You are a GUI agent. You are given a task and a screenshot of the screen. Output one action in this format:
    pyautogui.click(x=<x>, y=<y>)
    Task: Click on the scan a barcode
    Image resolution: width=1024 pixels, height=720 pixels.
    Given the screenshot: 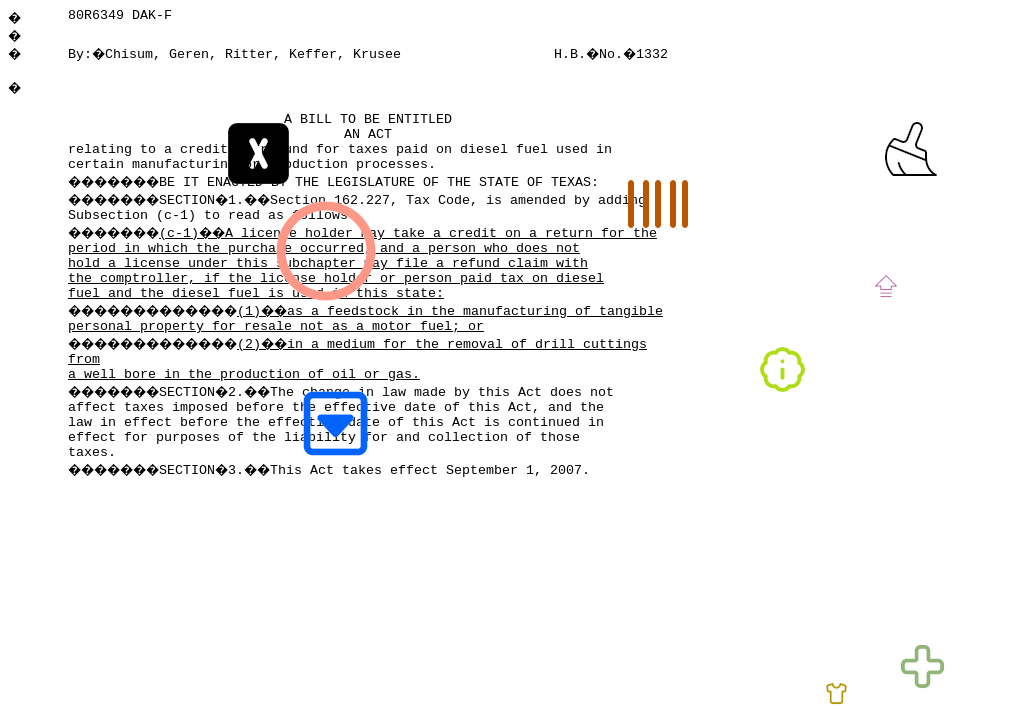 What is the action you would take?
    pyautogui.click(x=658, y=204)
    